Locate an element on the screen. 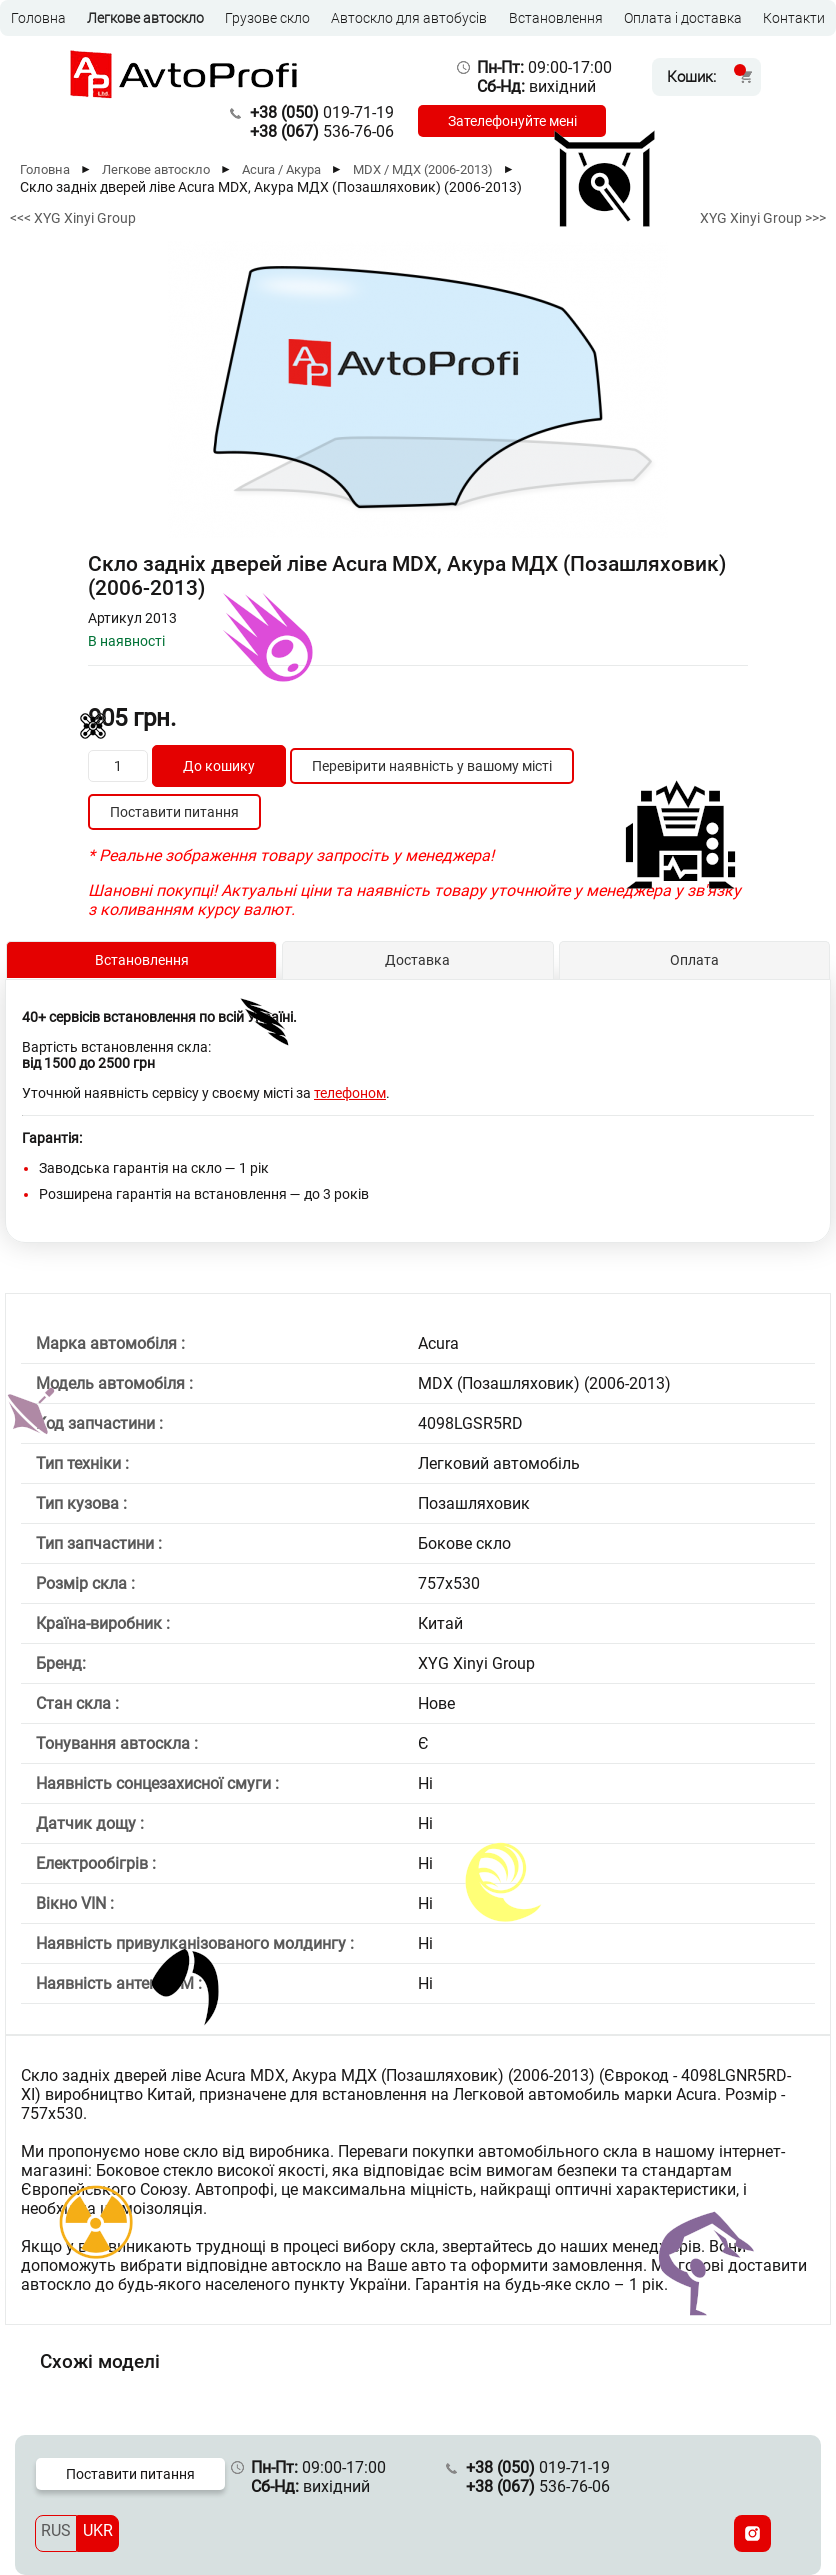  indicates a falling or dropping game element is located at coordinates (268, 637).